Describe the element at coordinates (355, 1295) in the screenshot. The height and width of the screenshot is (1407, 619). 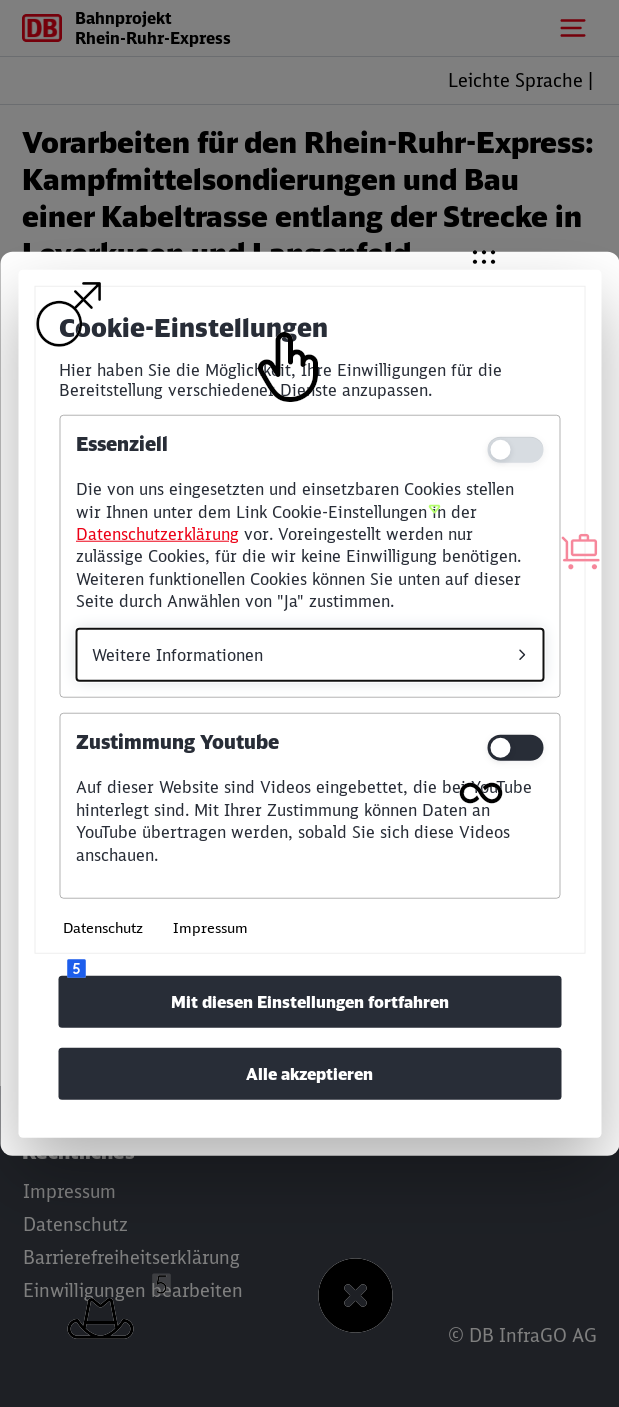
I see `close or dismiss a dialog` at that location.